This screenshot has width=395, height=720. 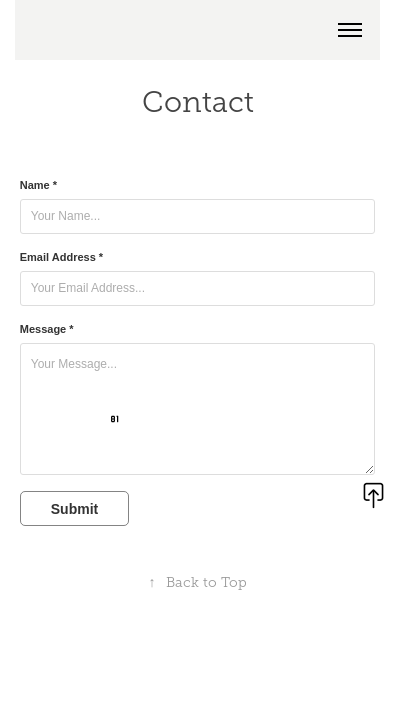 I want to click on indicates item number 81 in a list or sequence, so click(x=115, y=419).